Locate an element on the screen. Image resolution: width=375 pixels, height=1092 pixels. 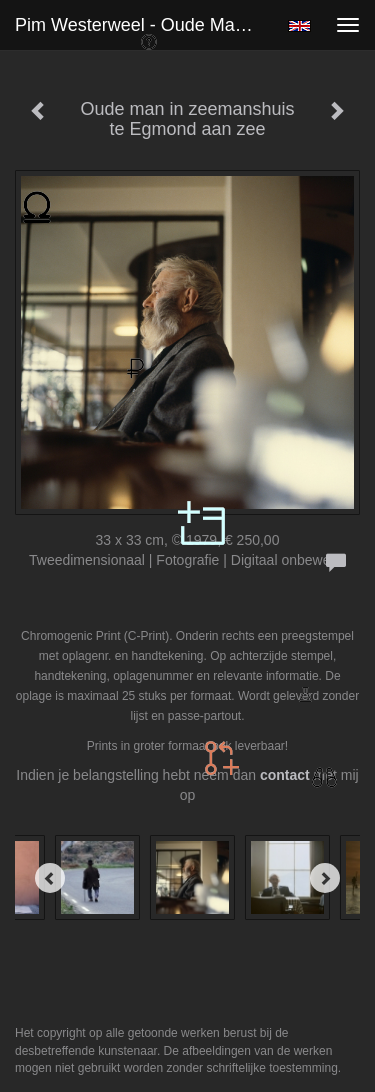
view price in russian rubles is located at coordinates (135, 368).